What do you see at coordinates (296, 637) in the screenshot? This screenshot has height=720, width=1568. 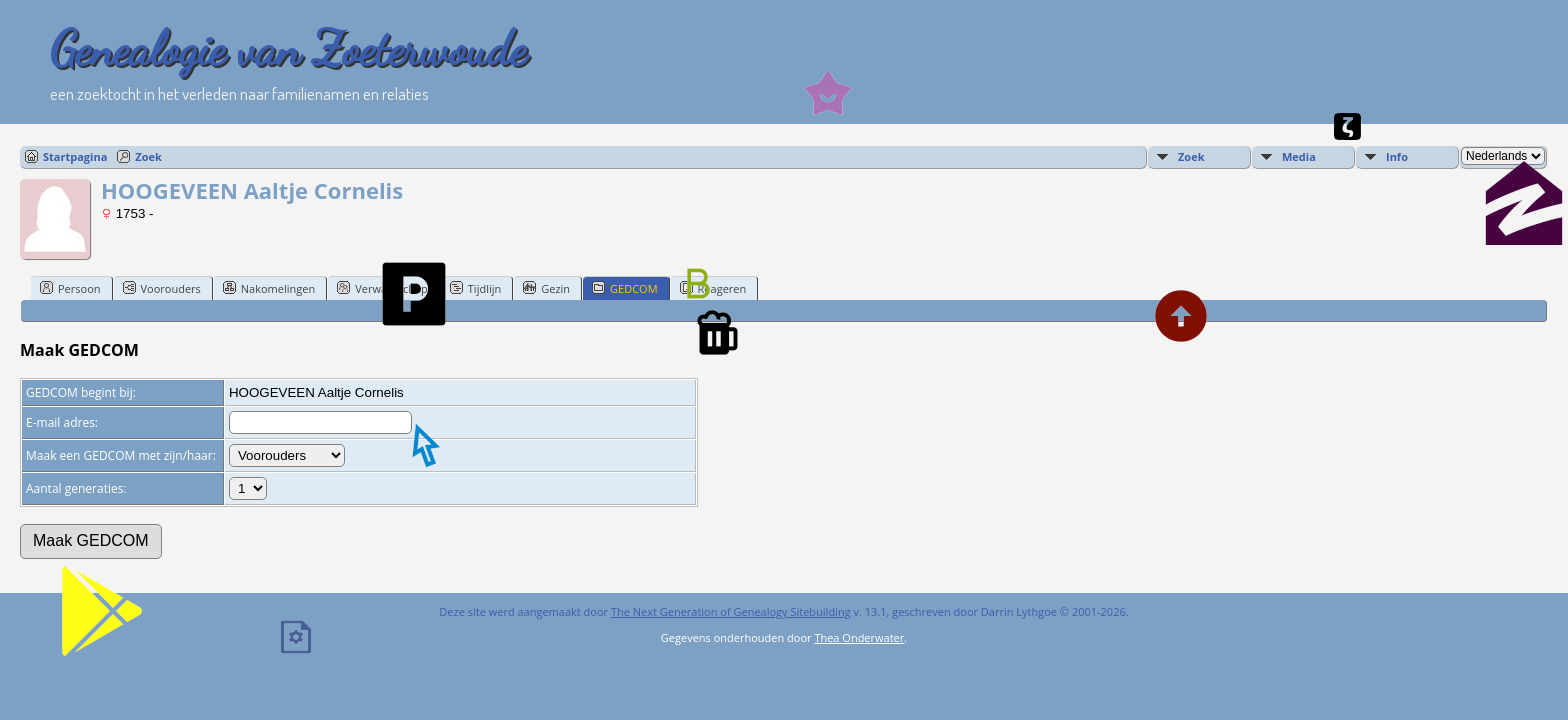 I see `access file settings or preferences` at bounding box center [296, 637].